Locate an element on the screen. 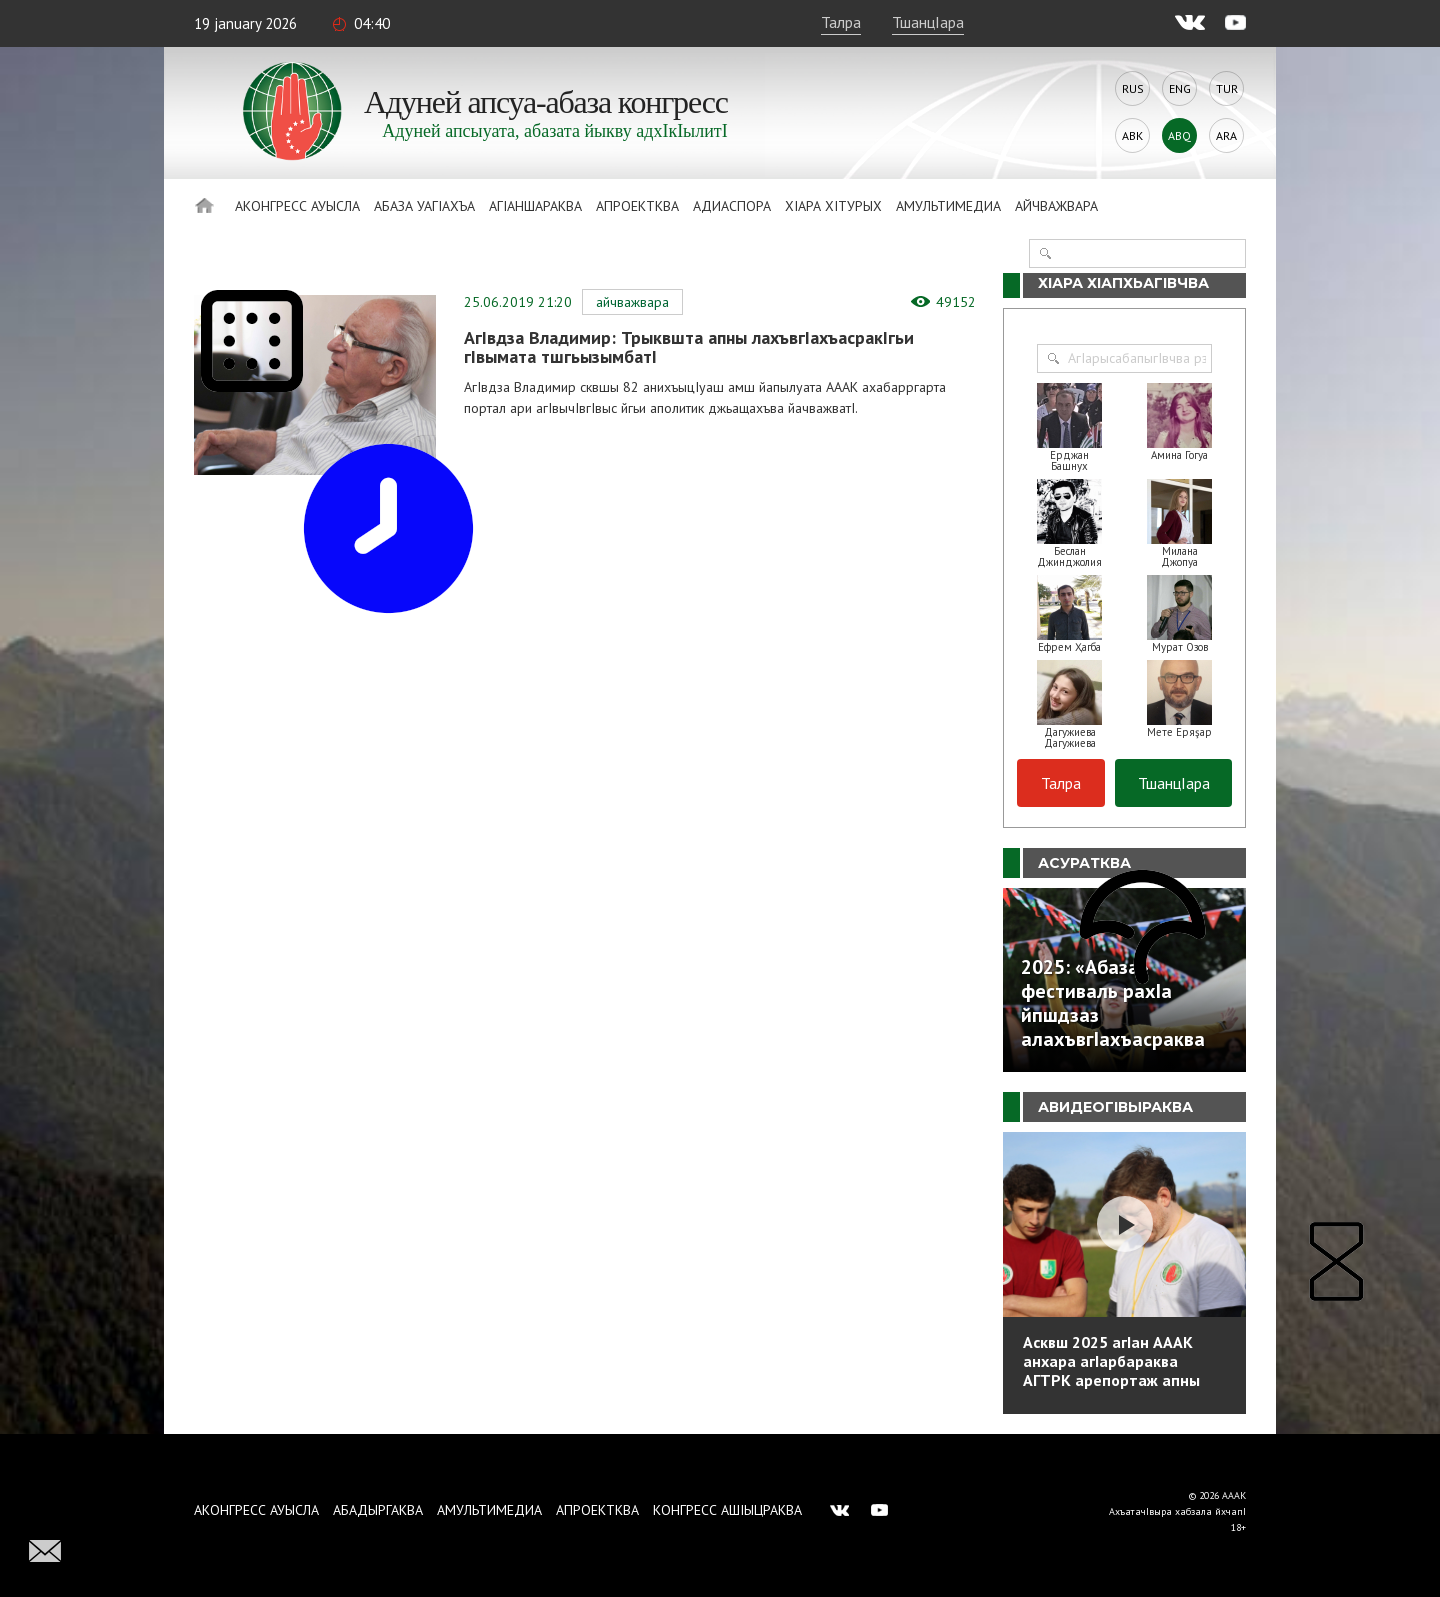 The height and width of the screenshot is (1597, 1440). indicates loading or processing in progress is located at coordinates (1336, 1261).